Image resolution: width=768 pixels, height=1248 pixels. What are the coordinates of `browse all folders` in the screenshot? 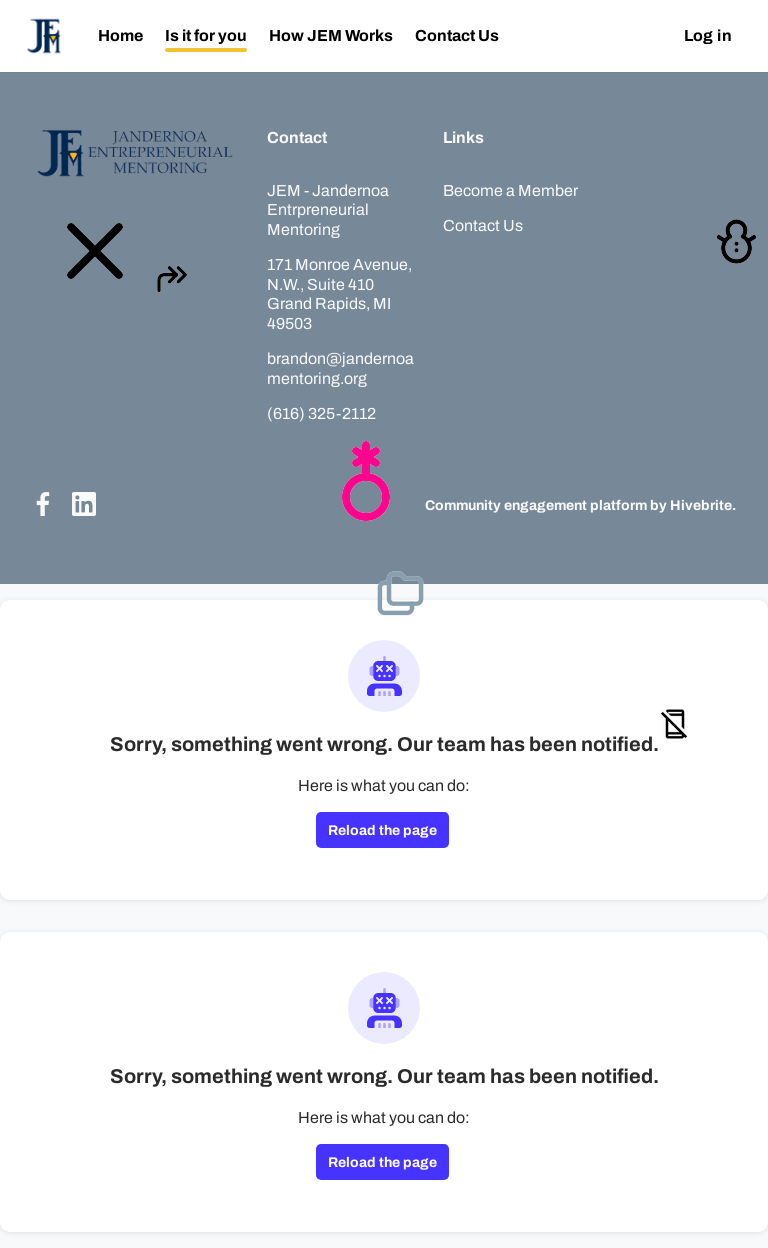 It's located at (400, 594).